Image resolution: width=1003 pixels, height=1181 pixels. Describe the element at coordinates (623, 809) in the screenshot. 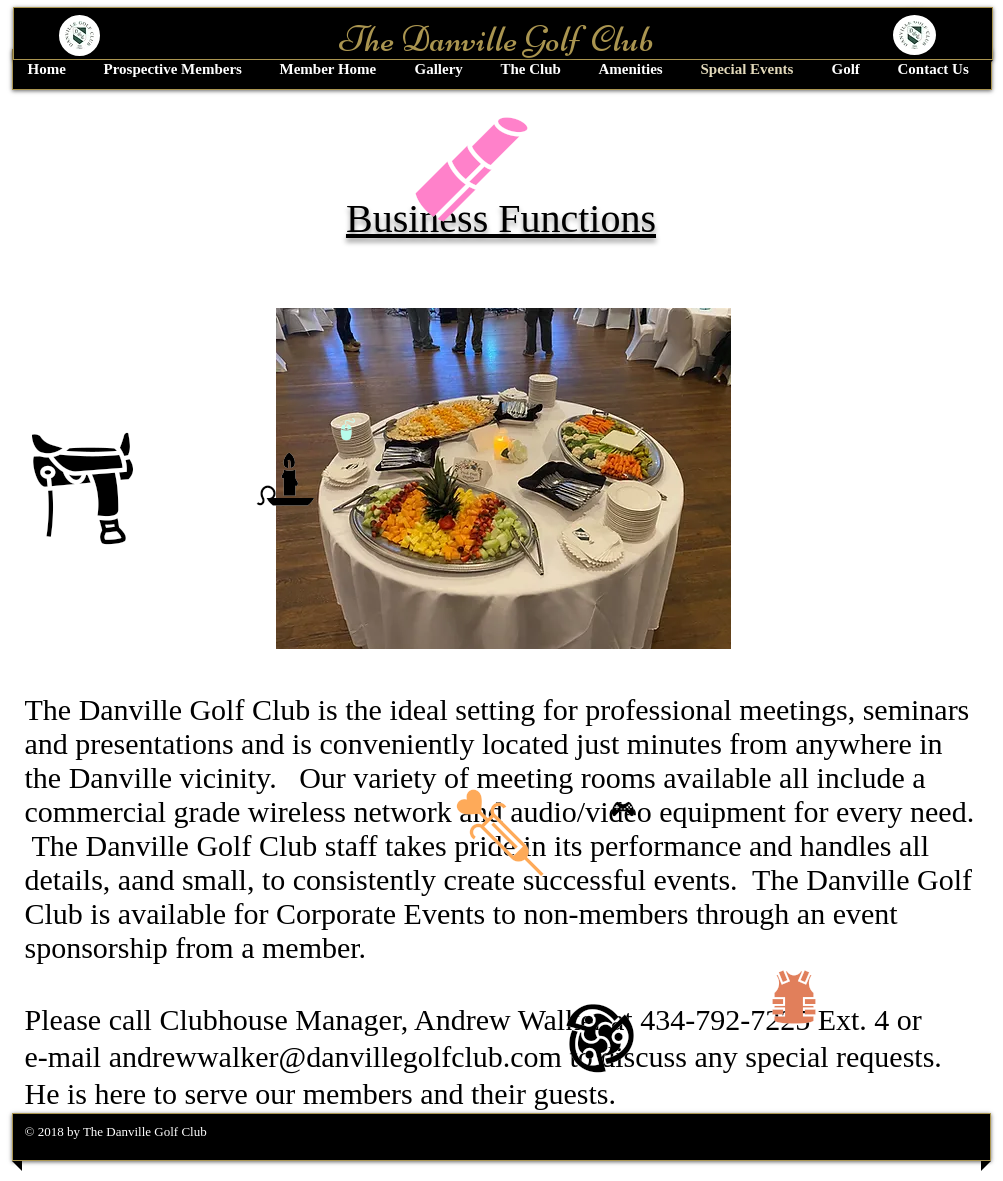

I see `open gaming or game center app` at that location.